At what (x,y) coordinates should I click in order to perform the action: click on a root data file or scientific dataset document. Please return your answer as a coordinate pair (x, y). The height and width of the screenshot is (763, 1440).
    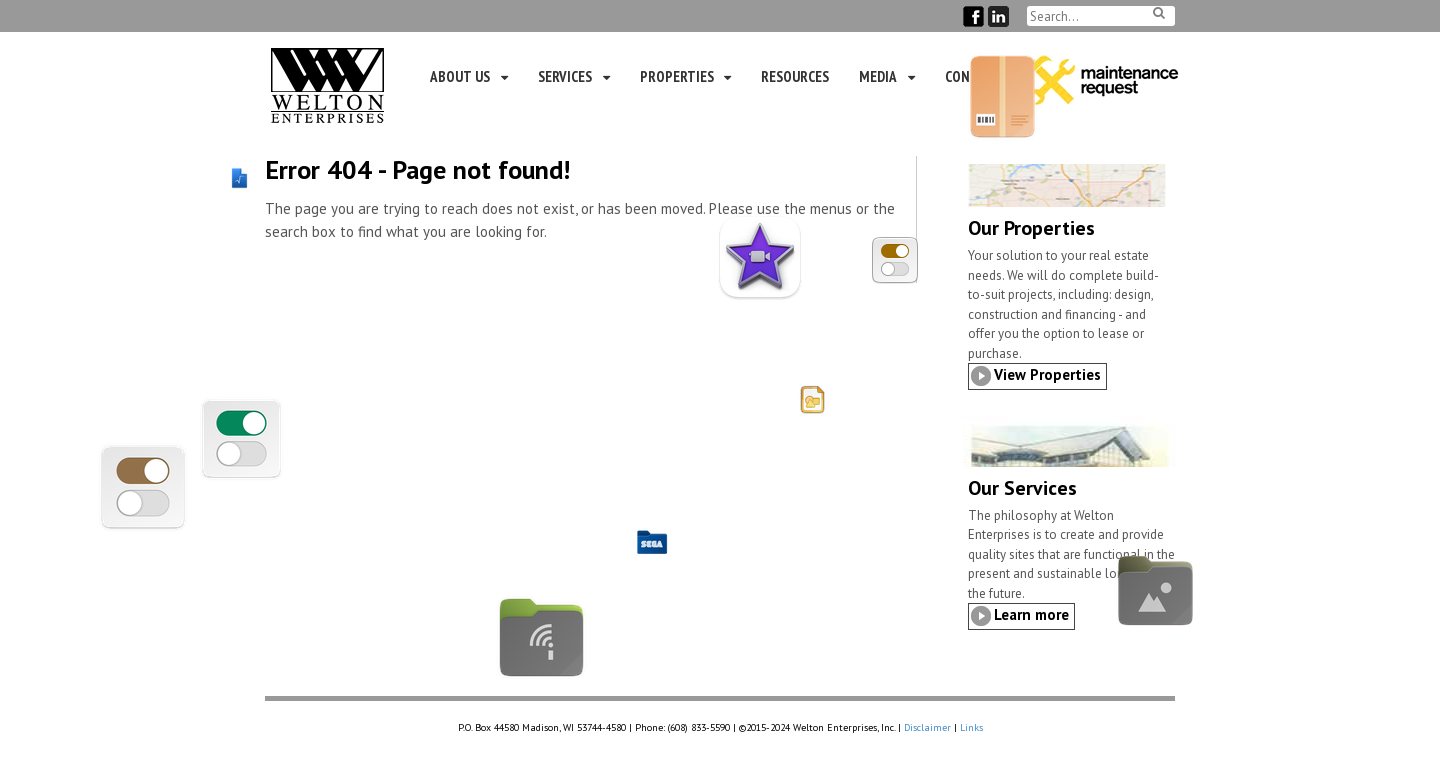
    Looking at the image, I should click on (239, 178).